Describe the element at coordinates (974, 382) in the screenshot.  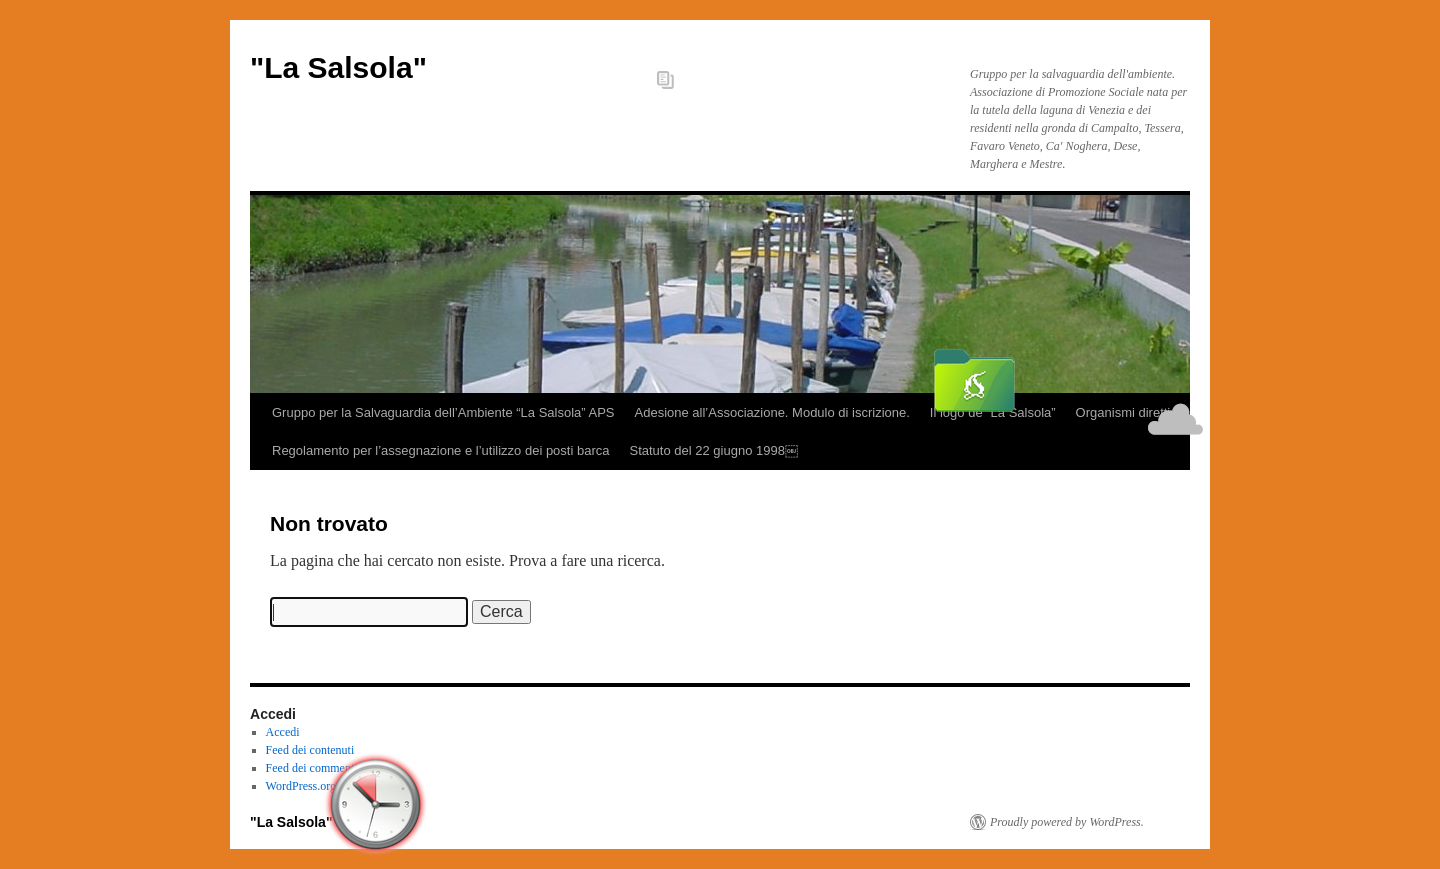
I see `open your GameJolt games folder` at that location.